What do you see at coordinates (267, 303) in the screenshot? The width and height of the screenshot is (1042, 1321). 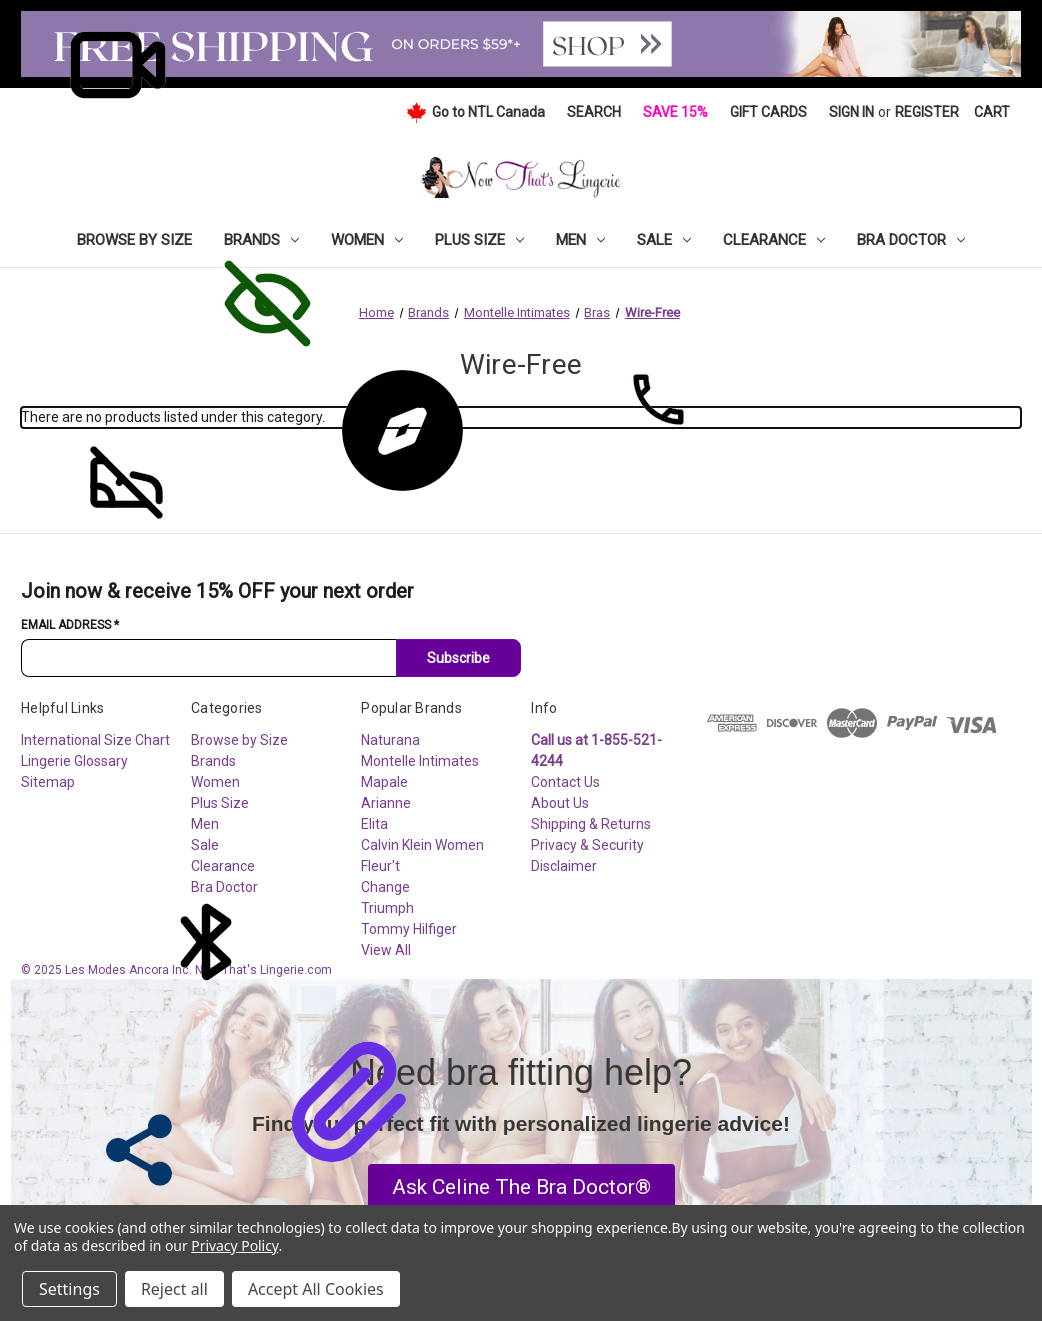 I see `hide password or sensitive content` at bounding box center [267, 303].